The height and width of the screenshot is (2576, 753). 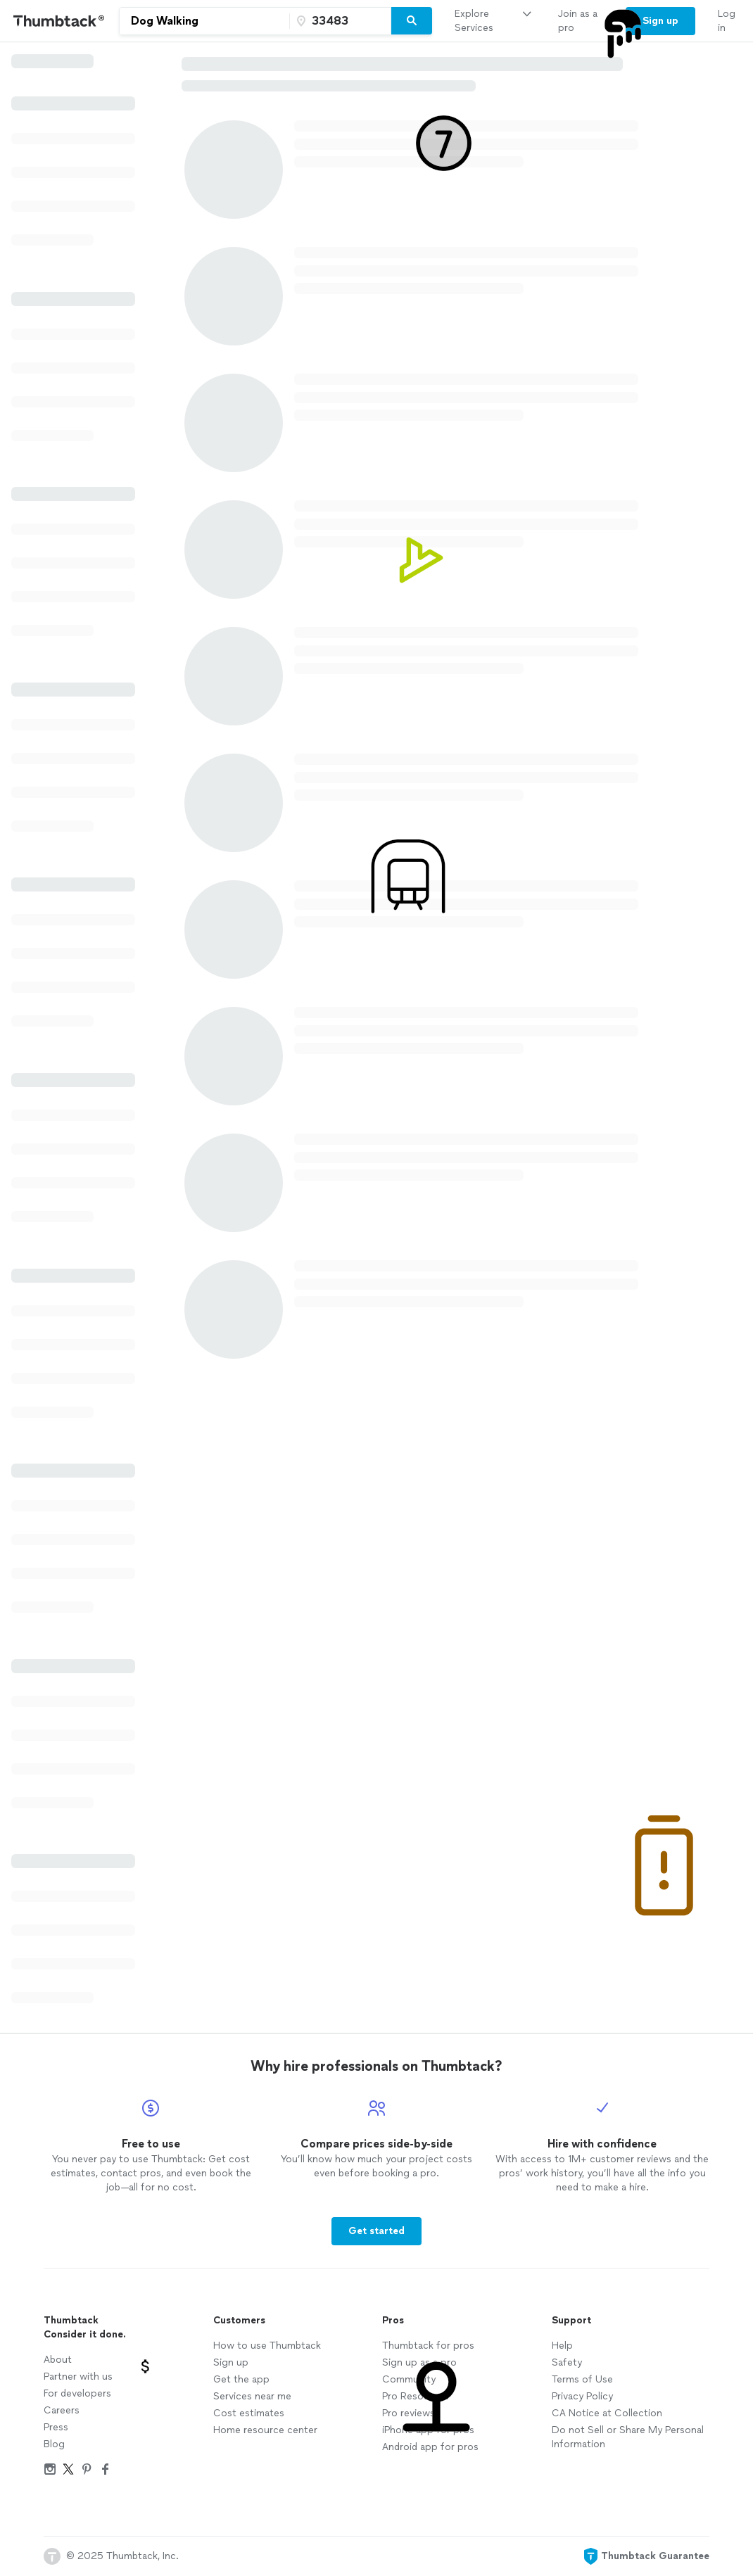 What do you see at coordinates (664, 1867) in the screenshot?
I see `indicates low battery warning` at bounding box center [664, 1867].